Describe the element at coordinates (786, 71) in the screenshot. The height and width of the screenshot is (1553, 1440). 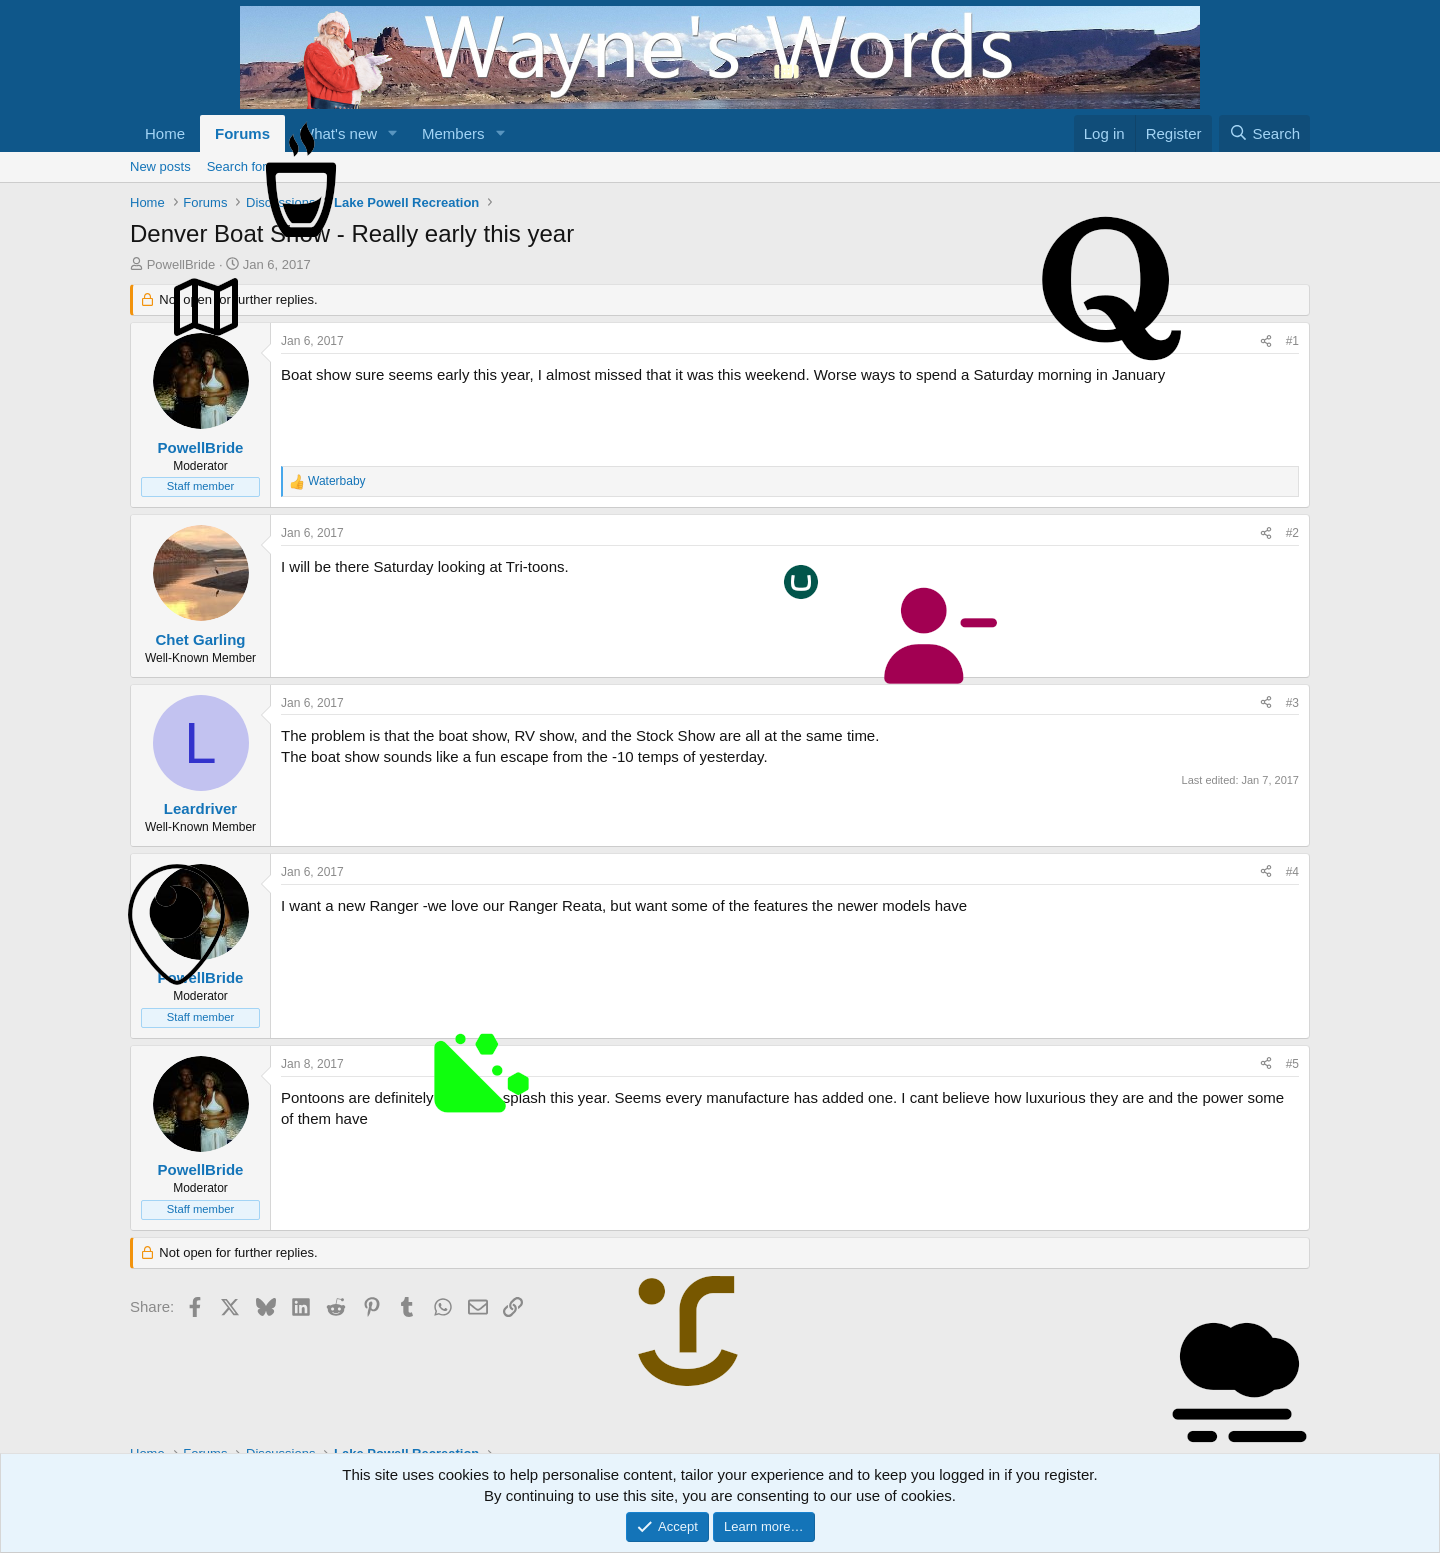
I see `access first aid or medical resources` at that location.